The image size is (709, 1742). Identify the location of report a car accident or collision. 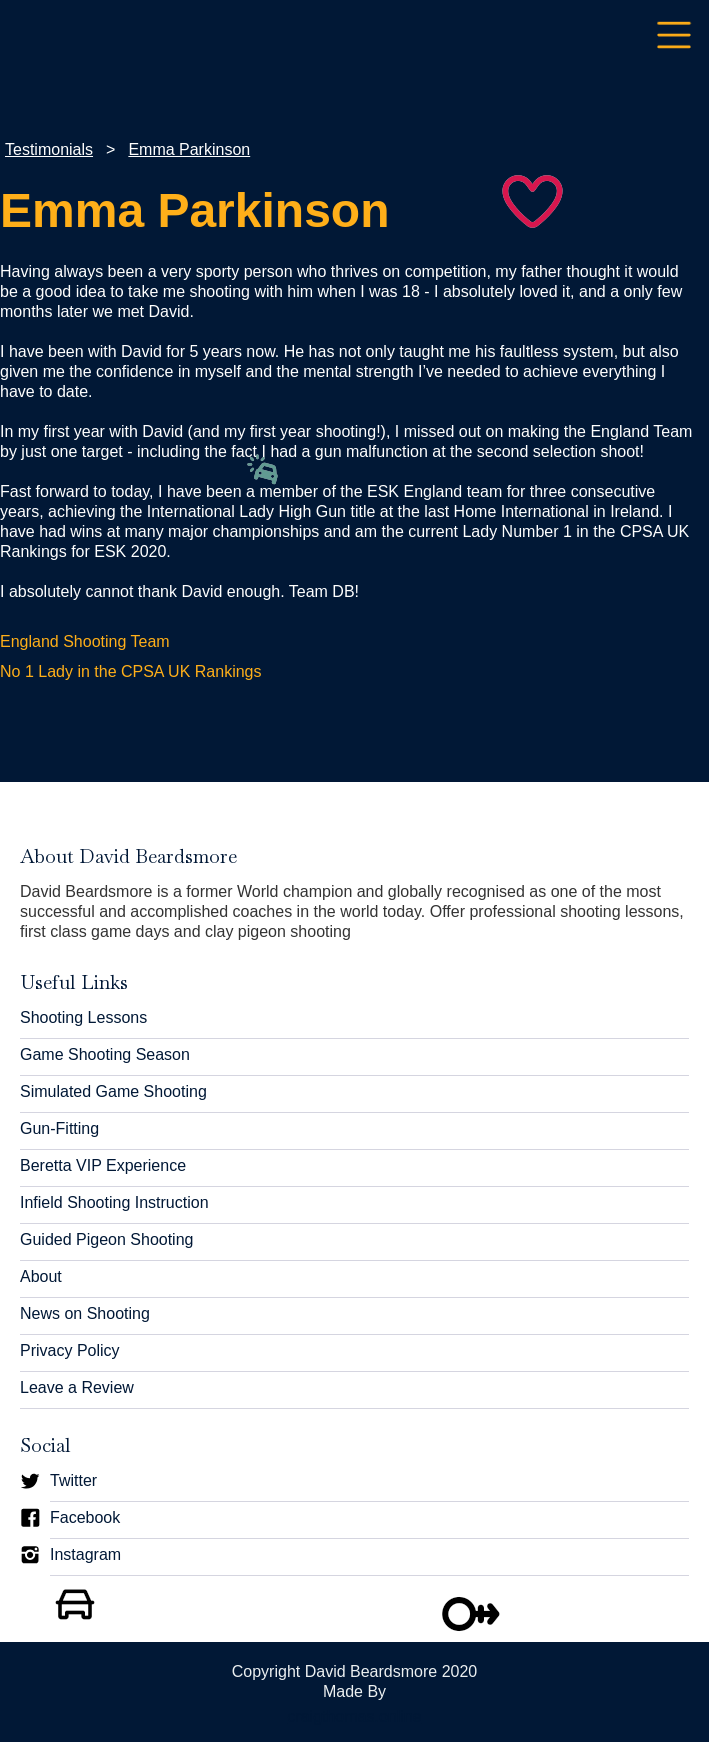
(263, 470).